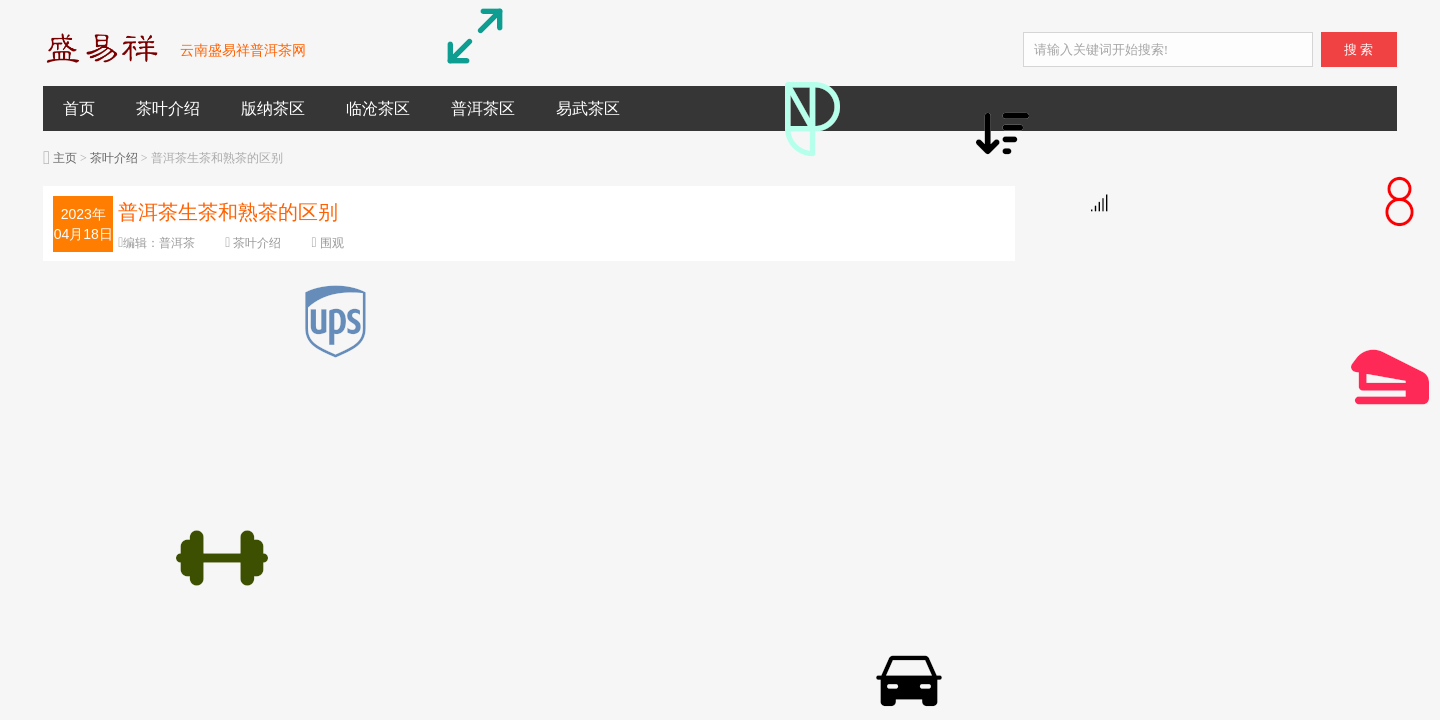 The image size is (1440, 720). Describe the element at coordinates (335, 321) in the screenshot. I see `UPS shipping and delivery services` at that location.